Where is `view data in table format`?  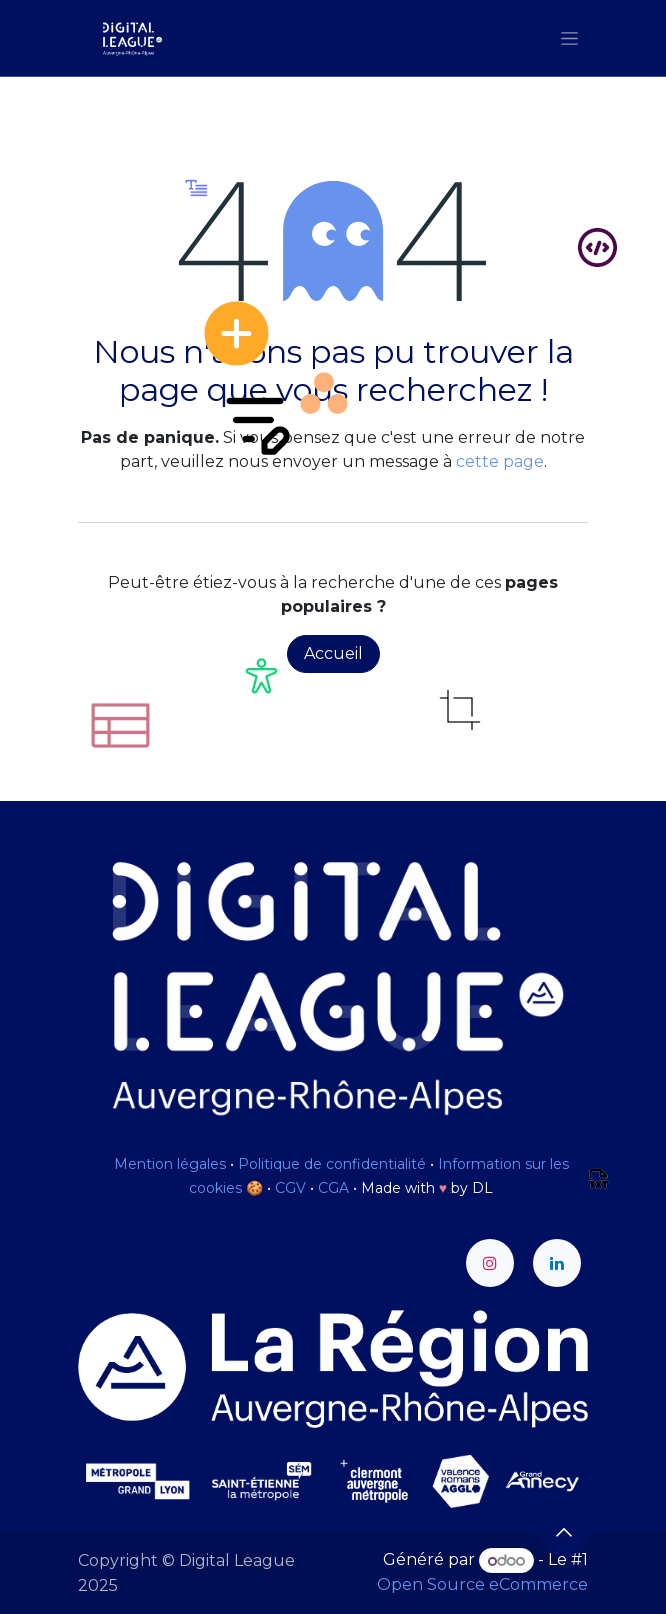 view data in table format is located at coordinates (120, 725).